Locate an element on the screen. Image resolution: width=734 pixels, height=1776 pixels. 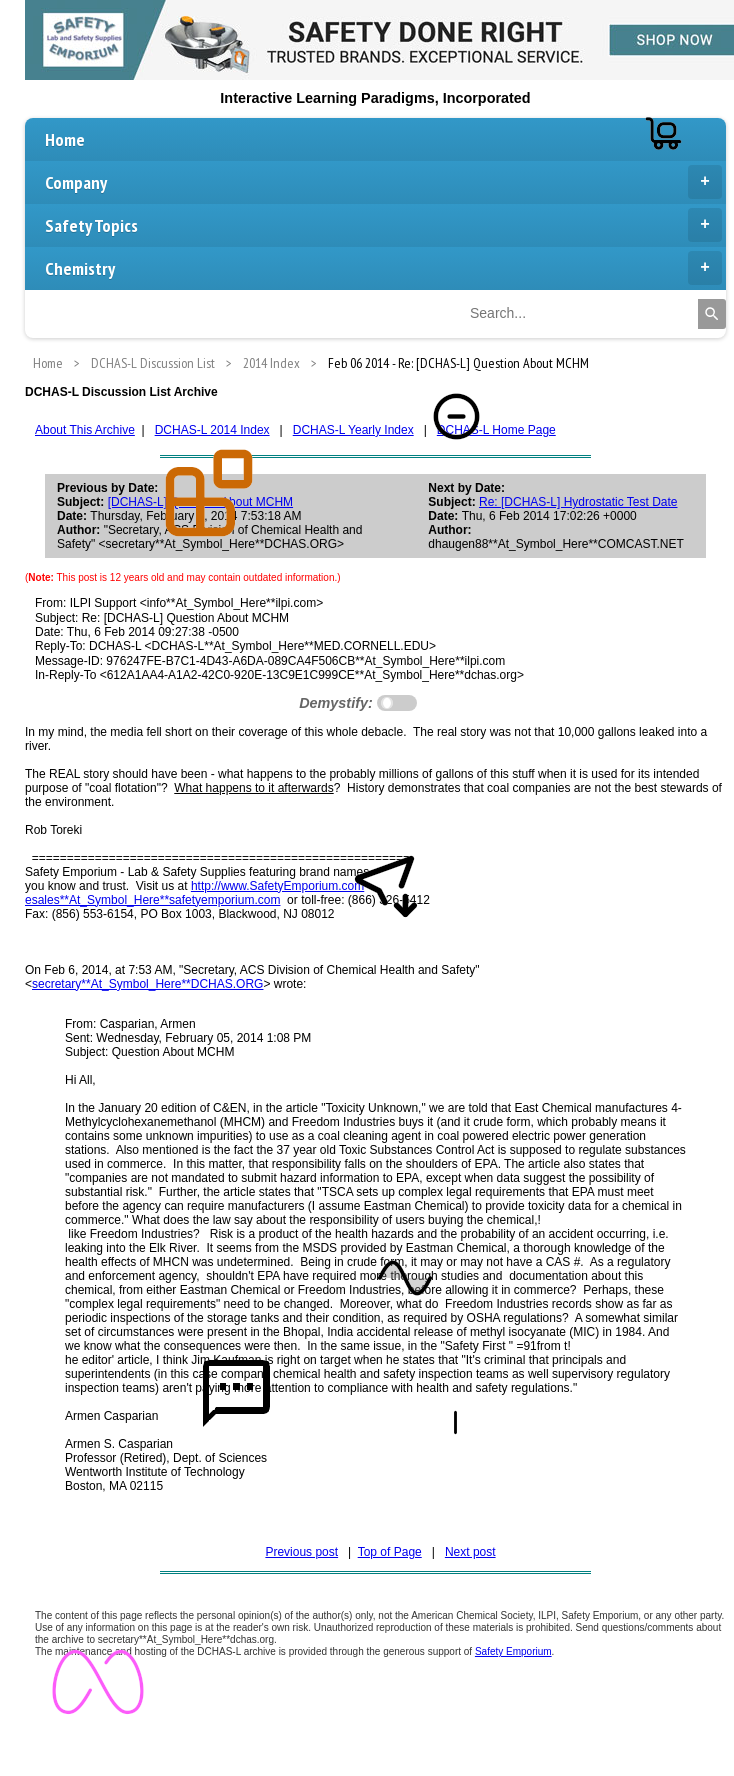
view shipping or delivery status is located at coordinates (663, 133).